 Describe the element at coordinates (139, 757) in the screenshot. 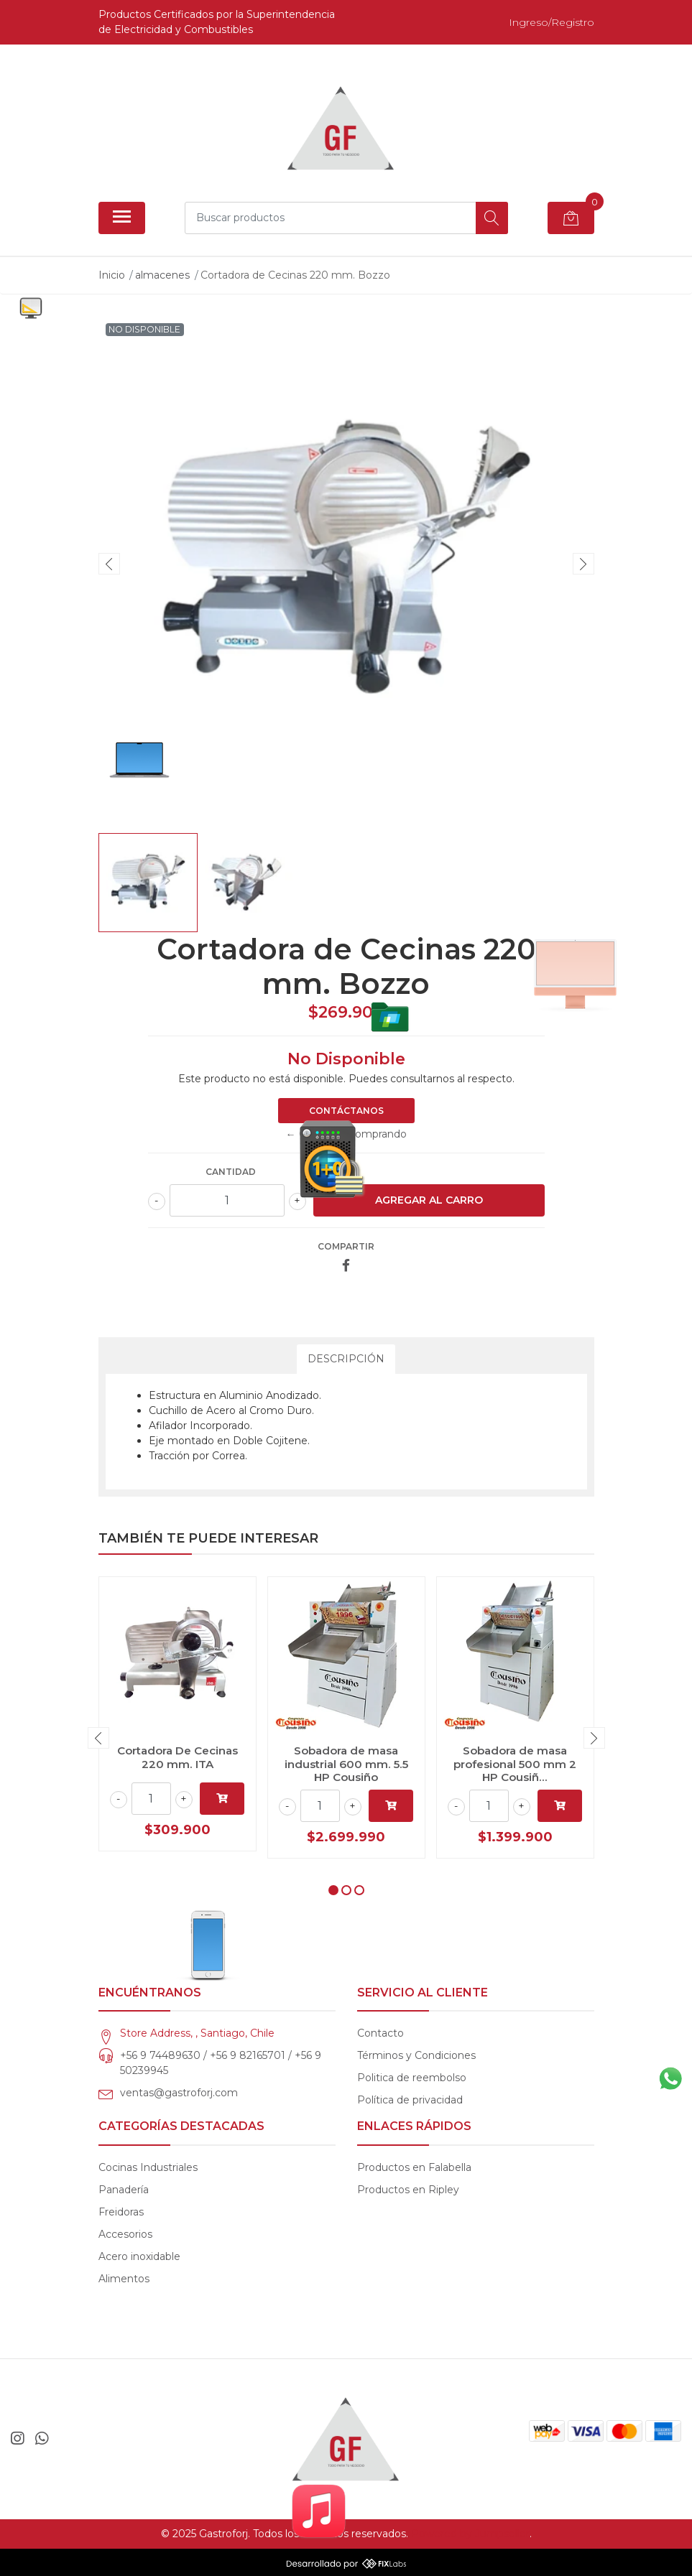

I see `represents this macbook air device in system settings` at that location.